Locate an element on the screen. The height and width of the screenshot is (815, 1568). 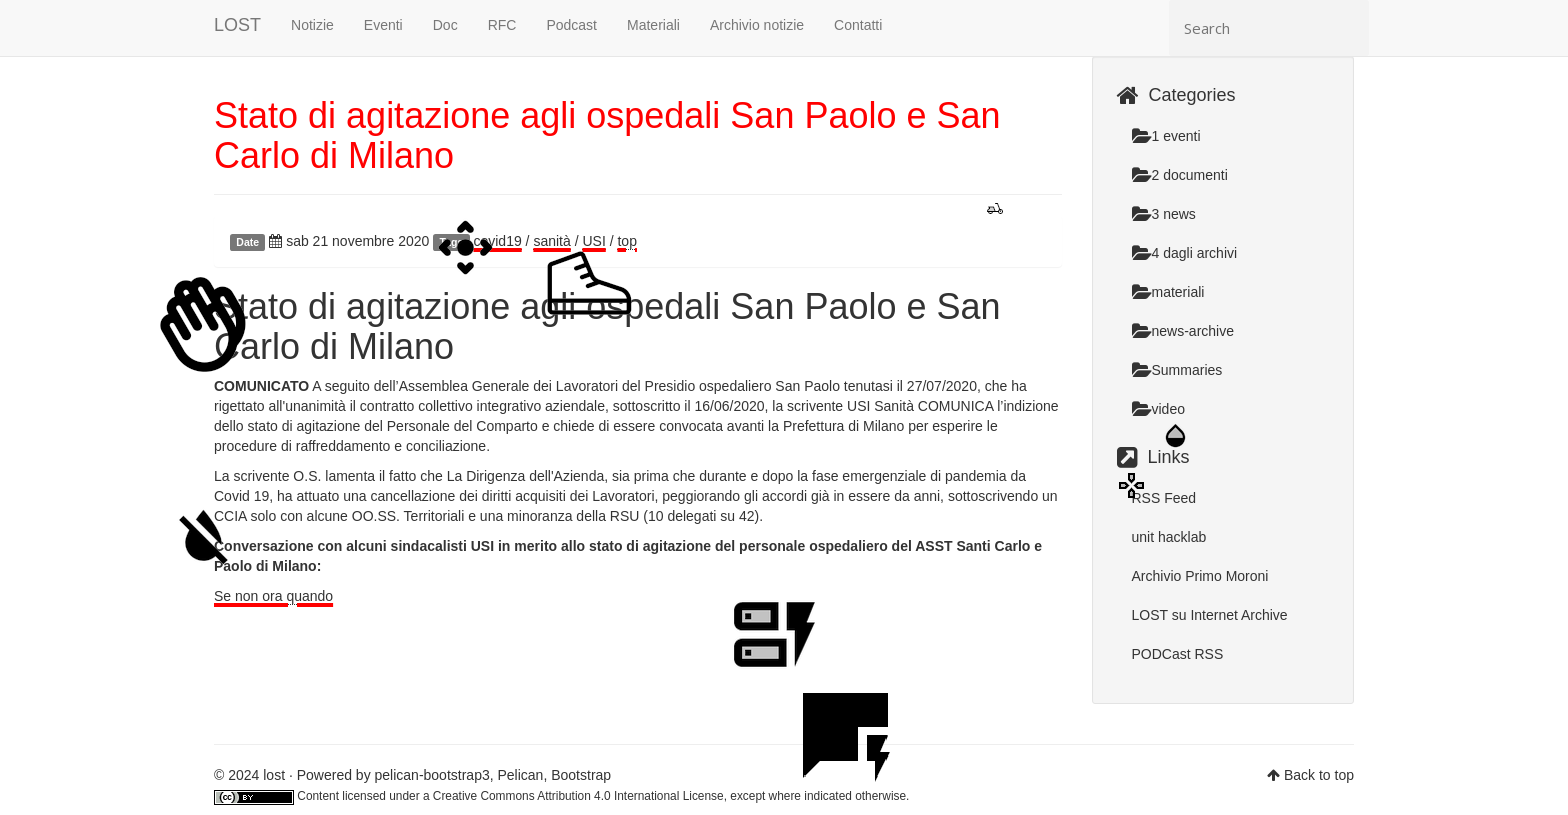
select moped or scooter delivery option is located at coordinates (995, 209).